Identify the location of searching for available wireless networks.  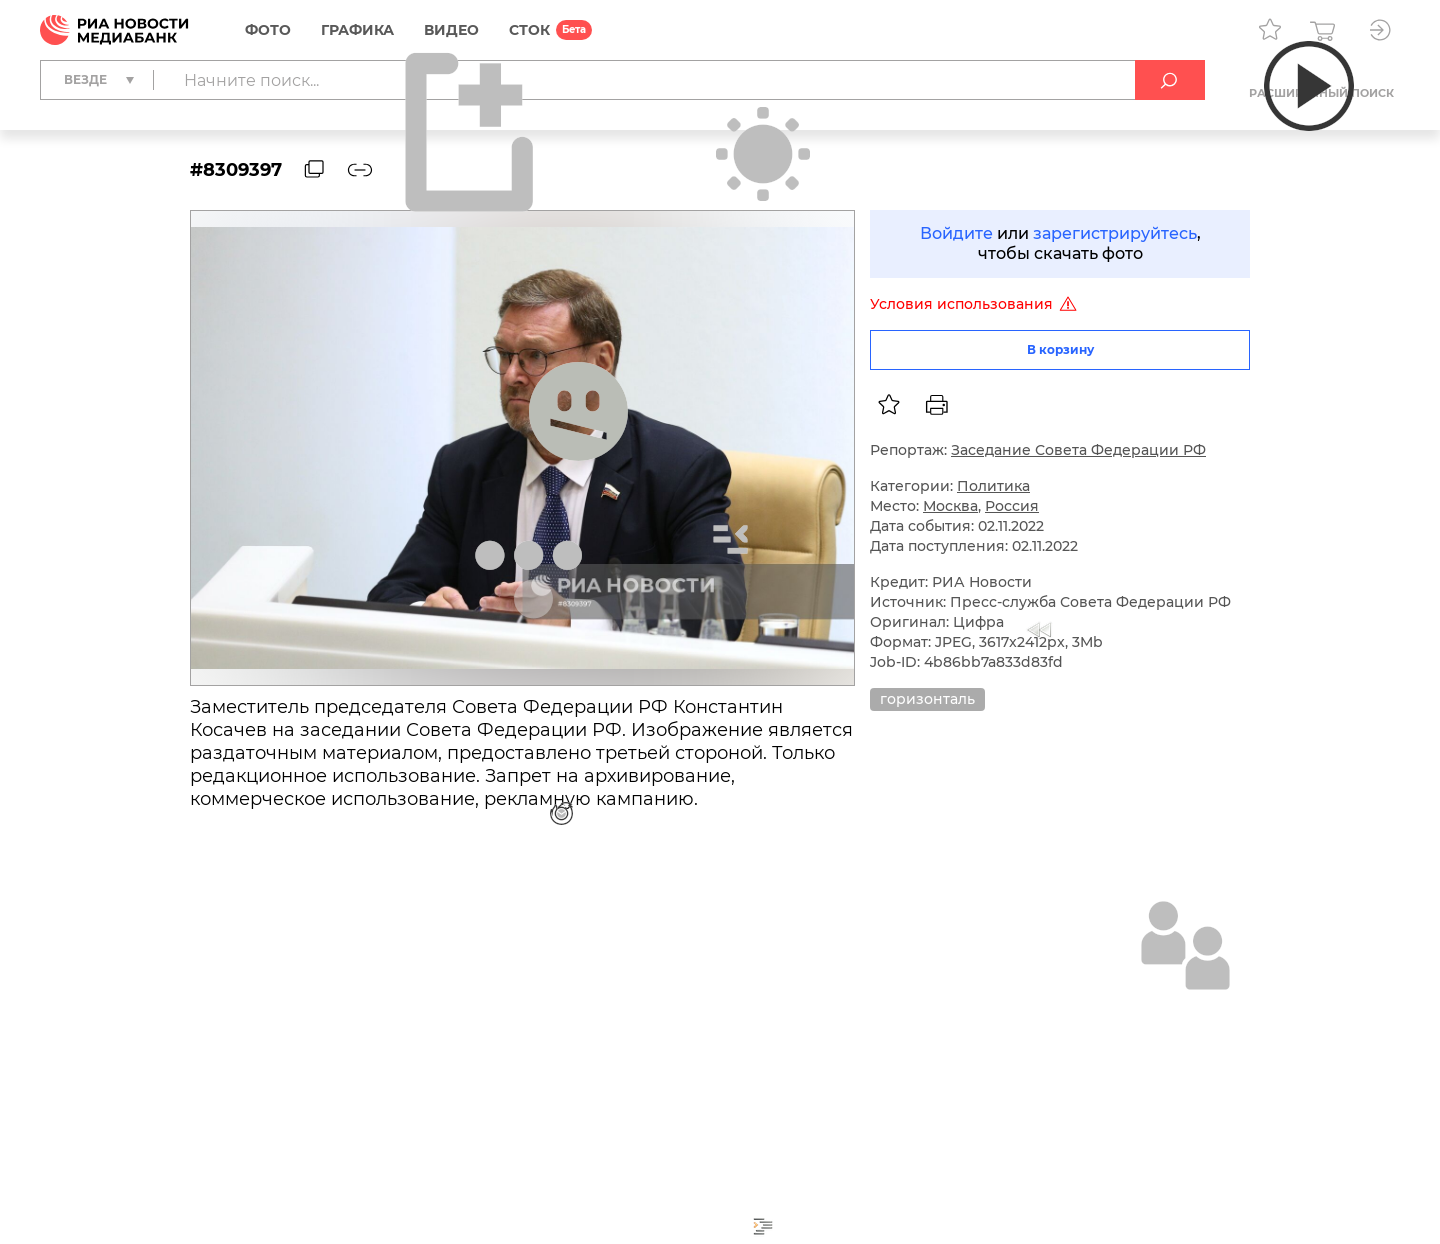
(533, 550).